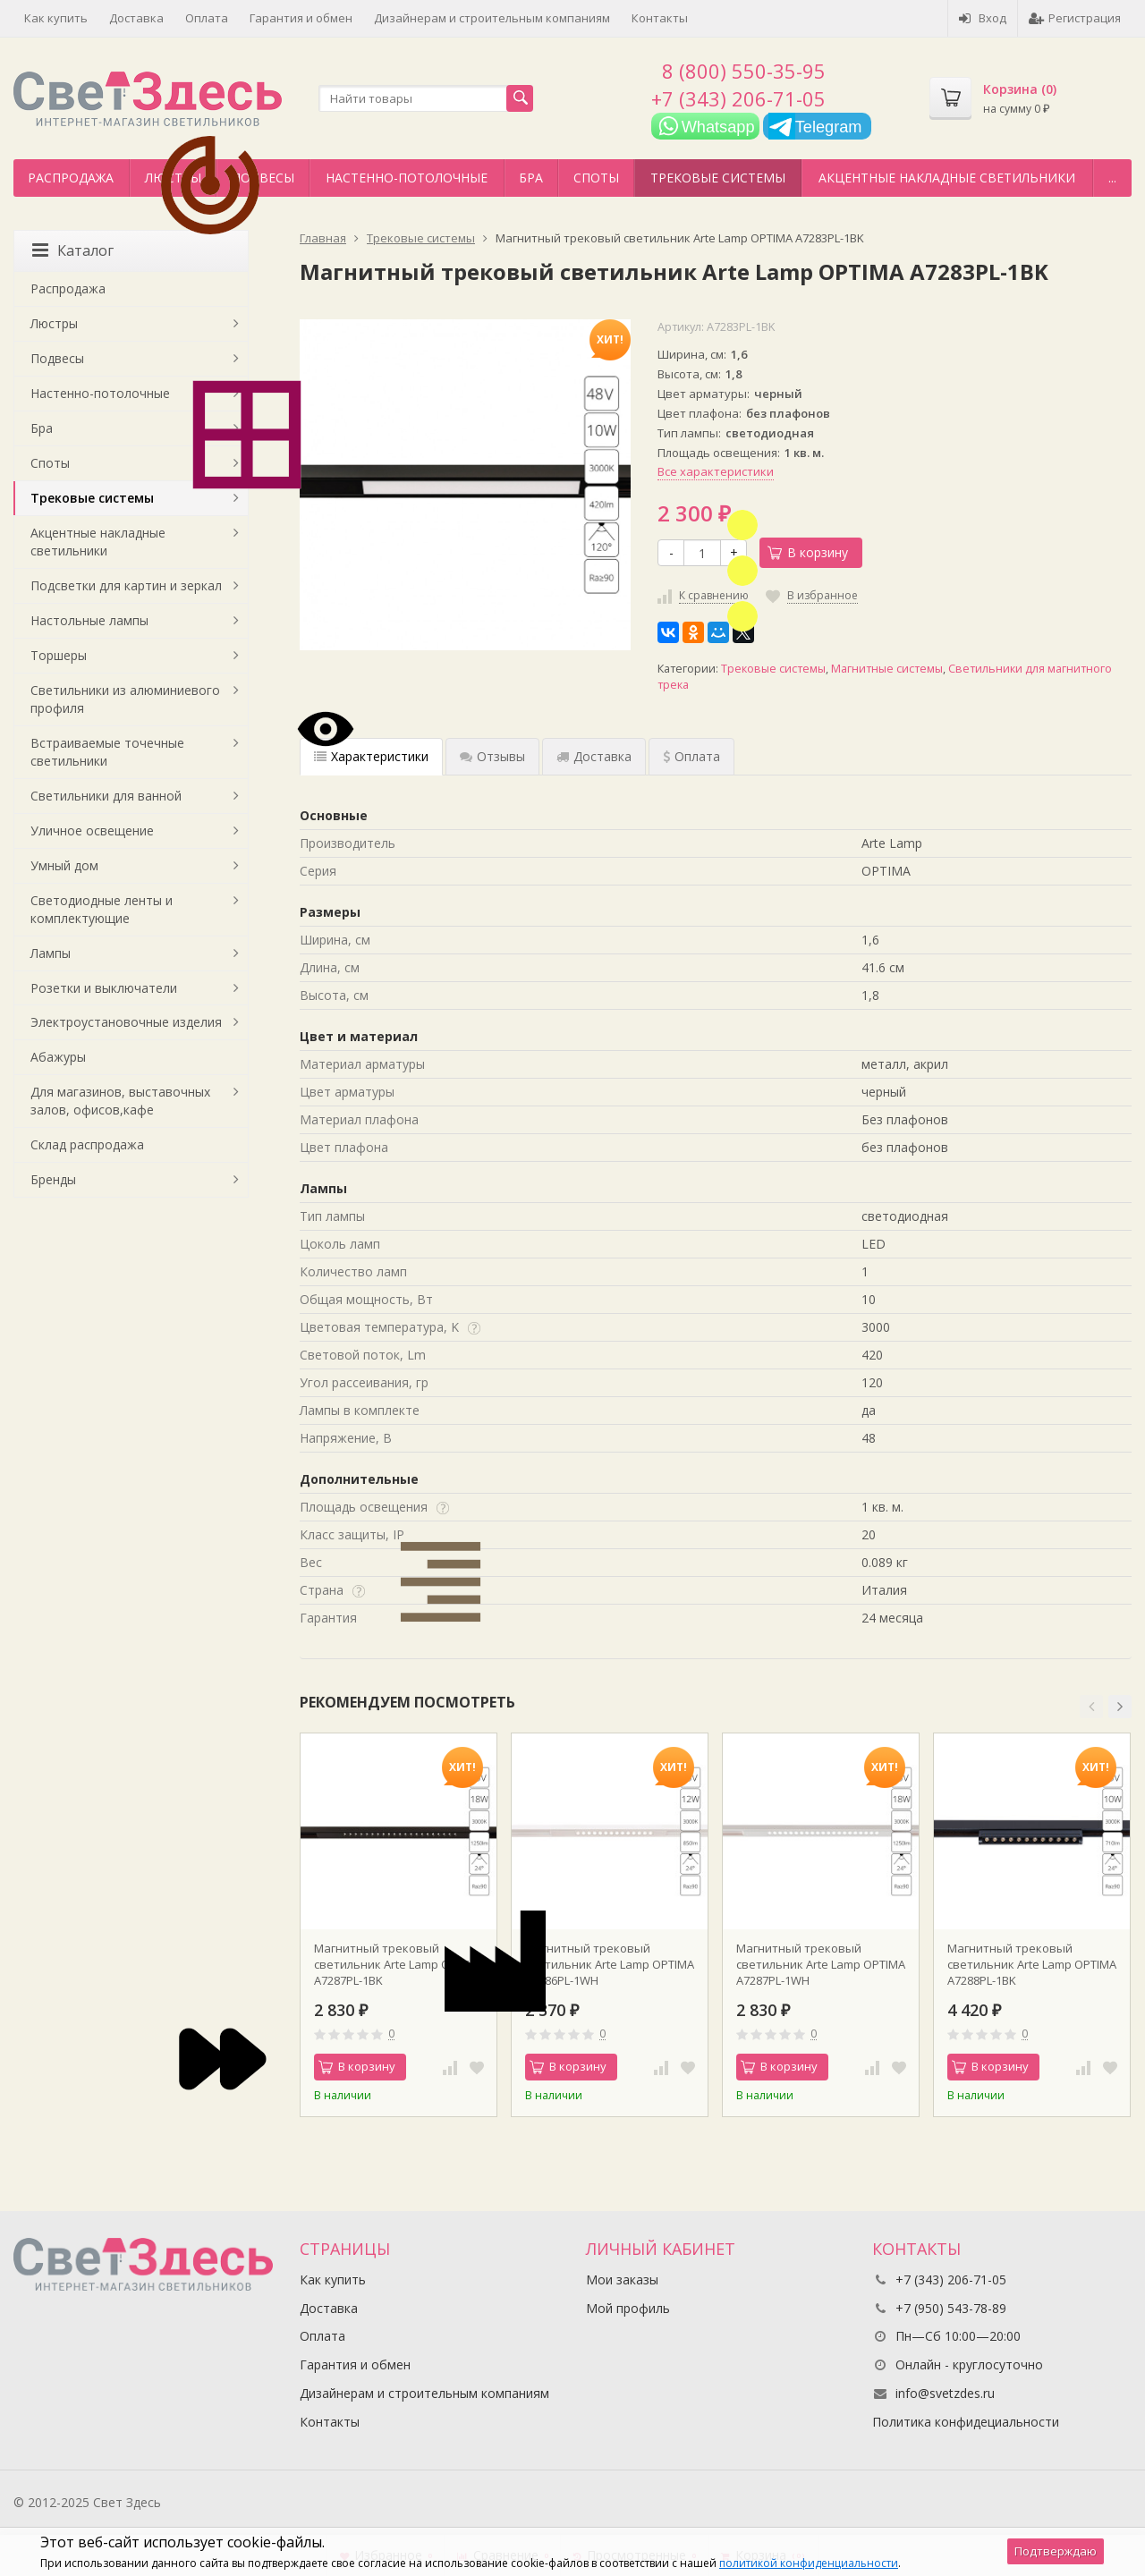  What do you see at coordinates (440, 1581) in the screenshot?
I see `align text to the right` at bounding box center [440, 1581].